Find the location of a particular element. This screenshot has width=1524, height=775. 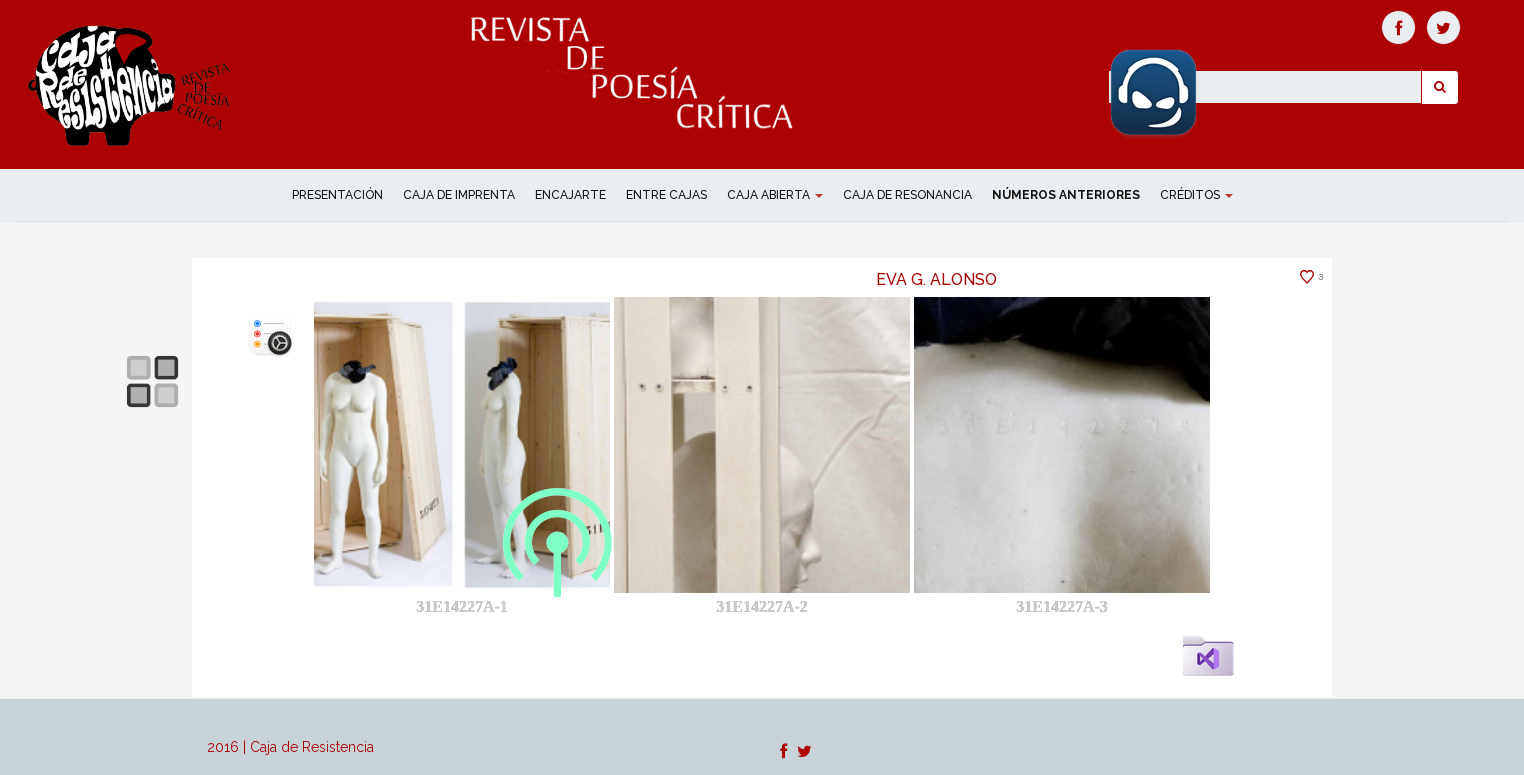

open visual studio project files folder is located at coordinates (1208, 657).